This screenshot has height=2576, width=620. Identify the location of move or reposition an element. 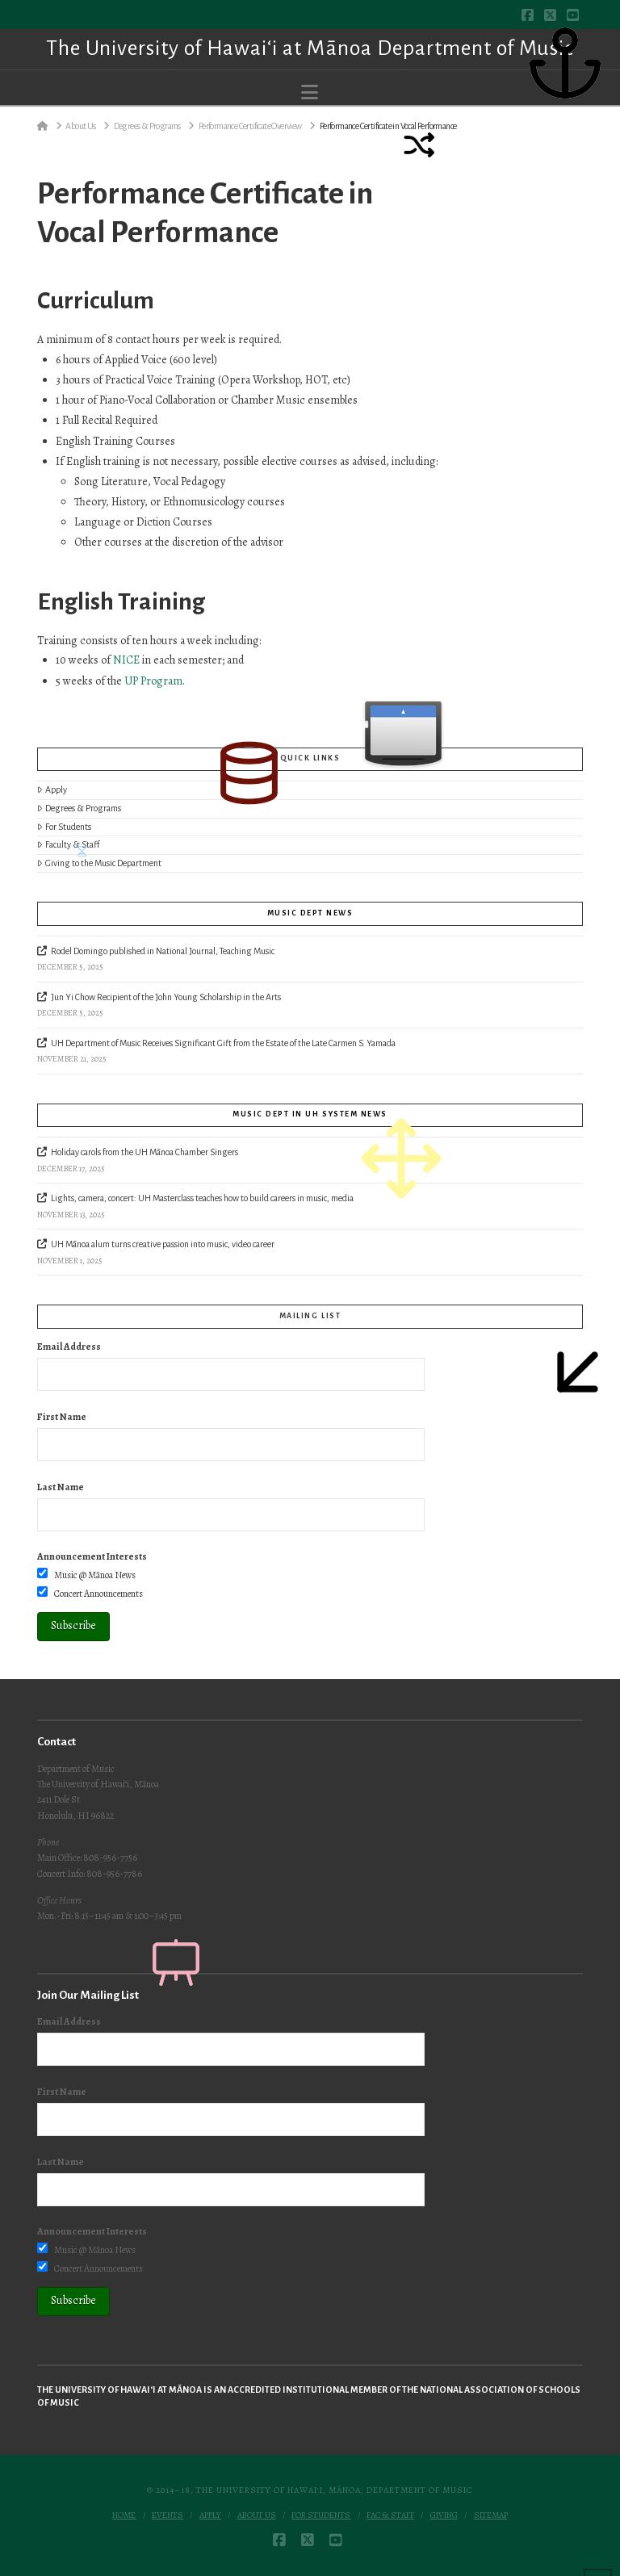
(401, 1158).